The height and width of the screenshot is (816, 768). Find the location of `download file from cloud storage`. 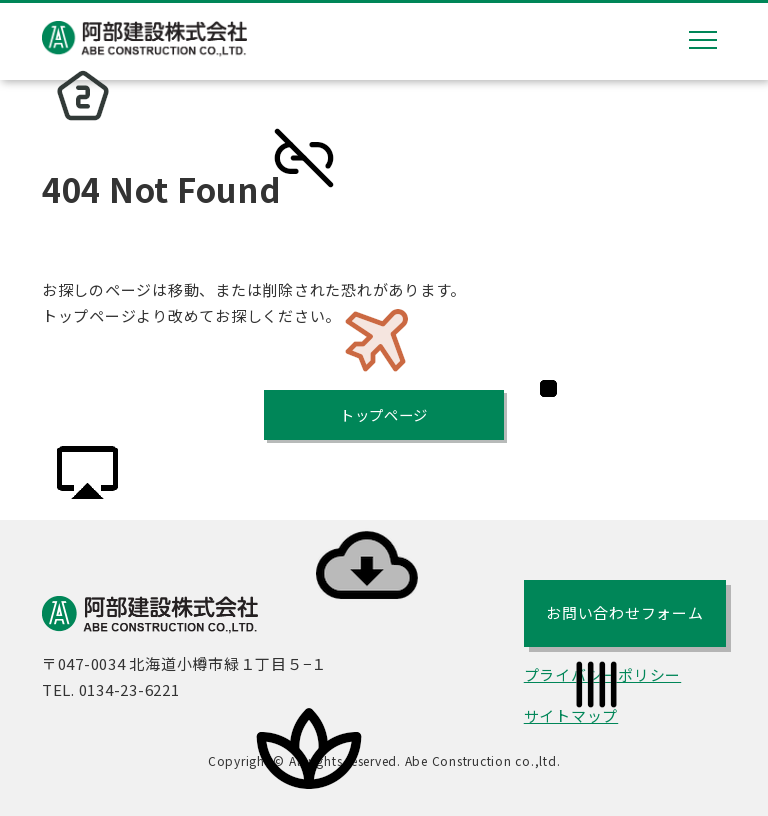

download file from cloud storage is located at coordinates (367, 565).